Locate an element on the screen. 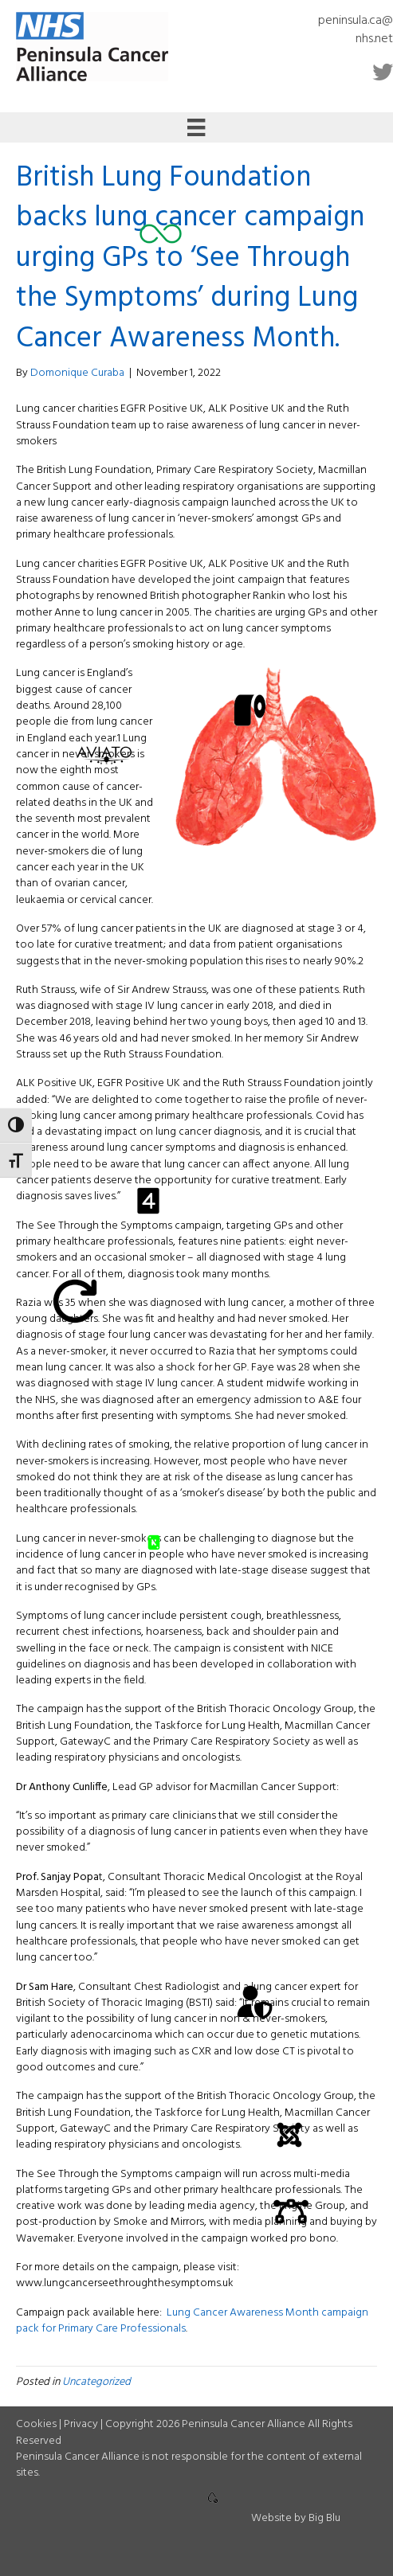 This screenshot has width=393, height=2576. king playing card in a card game app is located at coordinates (154, 1542).